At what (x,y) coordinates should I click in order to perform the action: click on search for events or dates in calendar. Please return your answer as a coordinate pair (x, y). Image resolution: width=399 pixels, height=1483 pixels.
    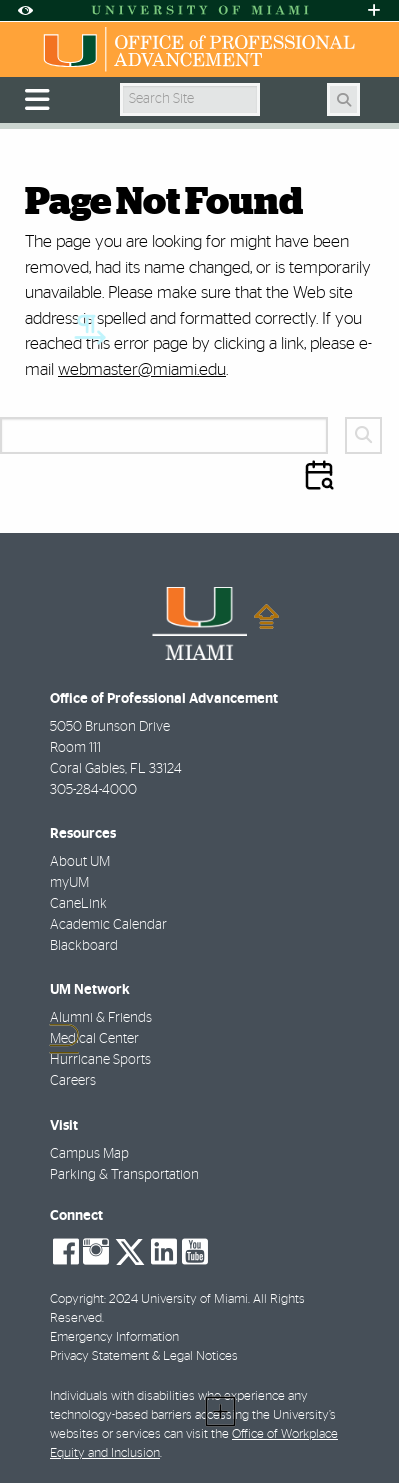
    Looking at the image, I should click on (319, 475).